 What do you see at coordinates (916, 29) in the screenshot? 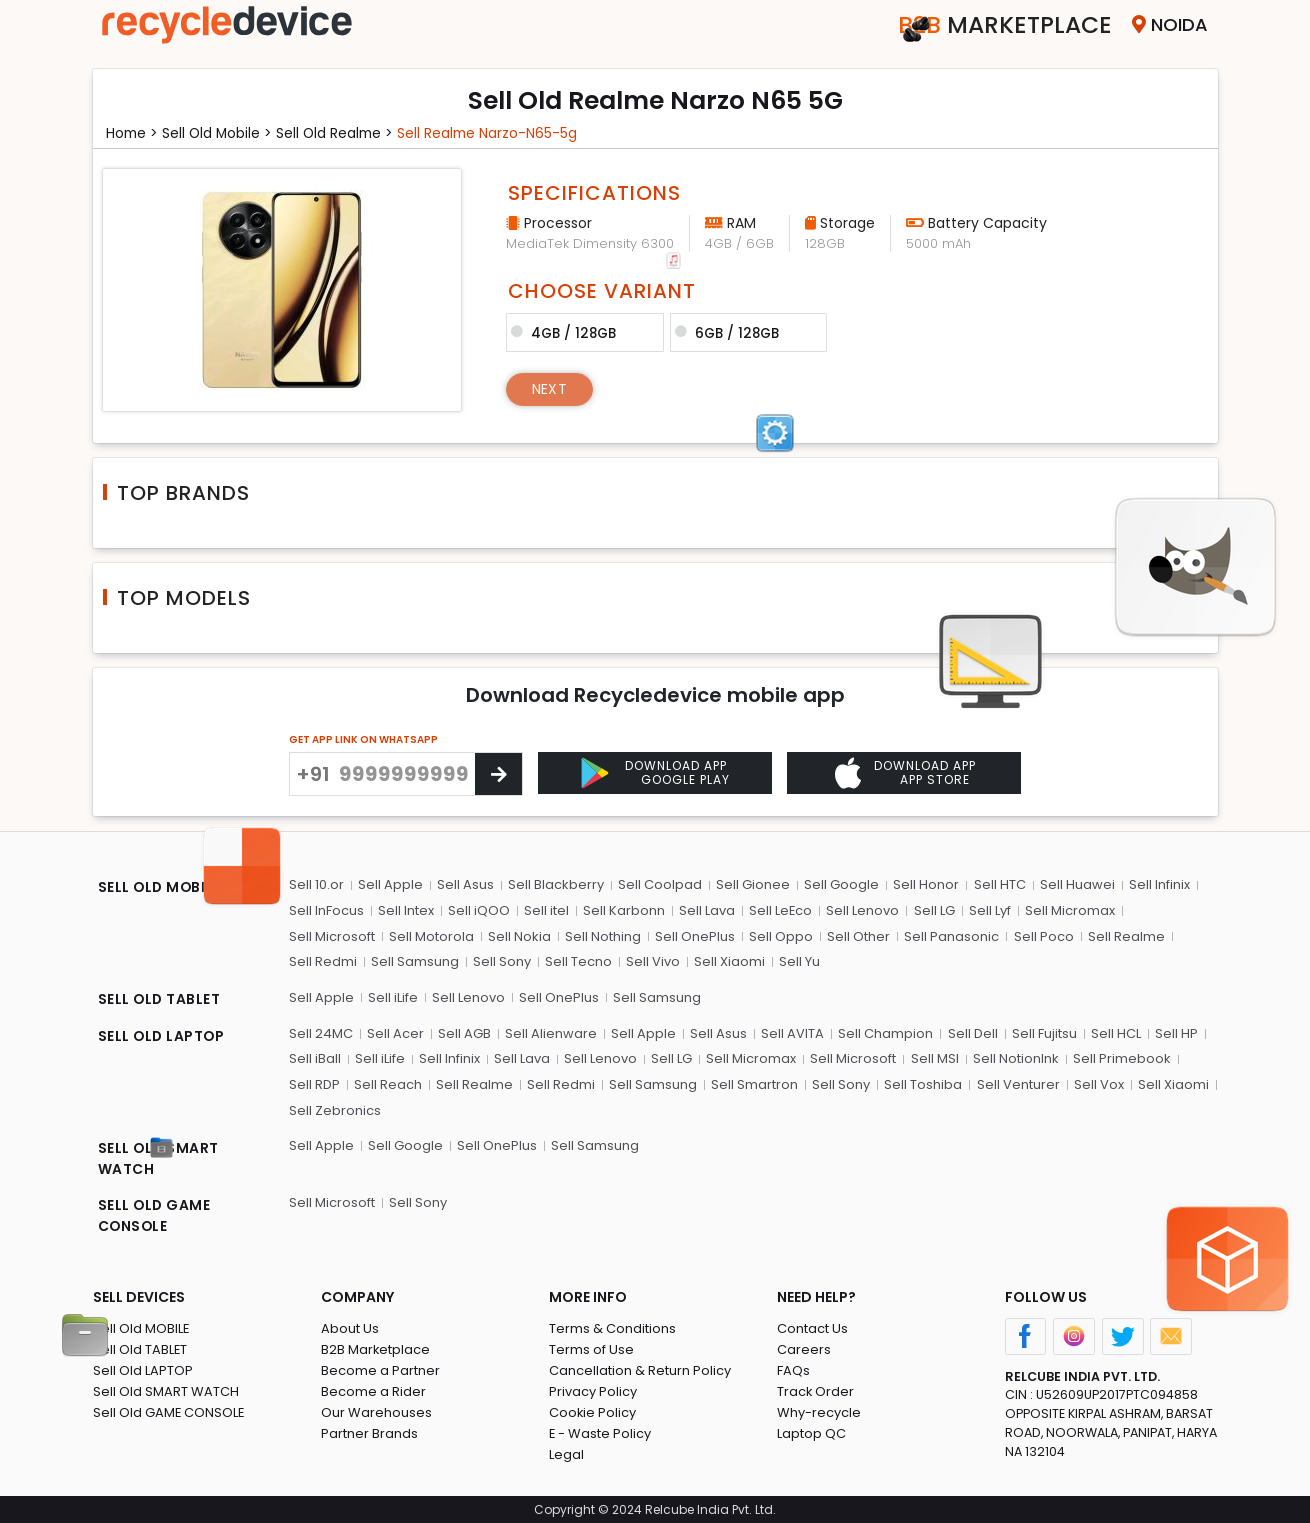
I see `connect beats wireless earbuds` at bounding box center [916, 29].